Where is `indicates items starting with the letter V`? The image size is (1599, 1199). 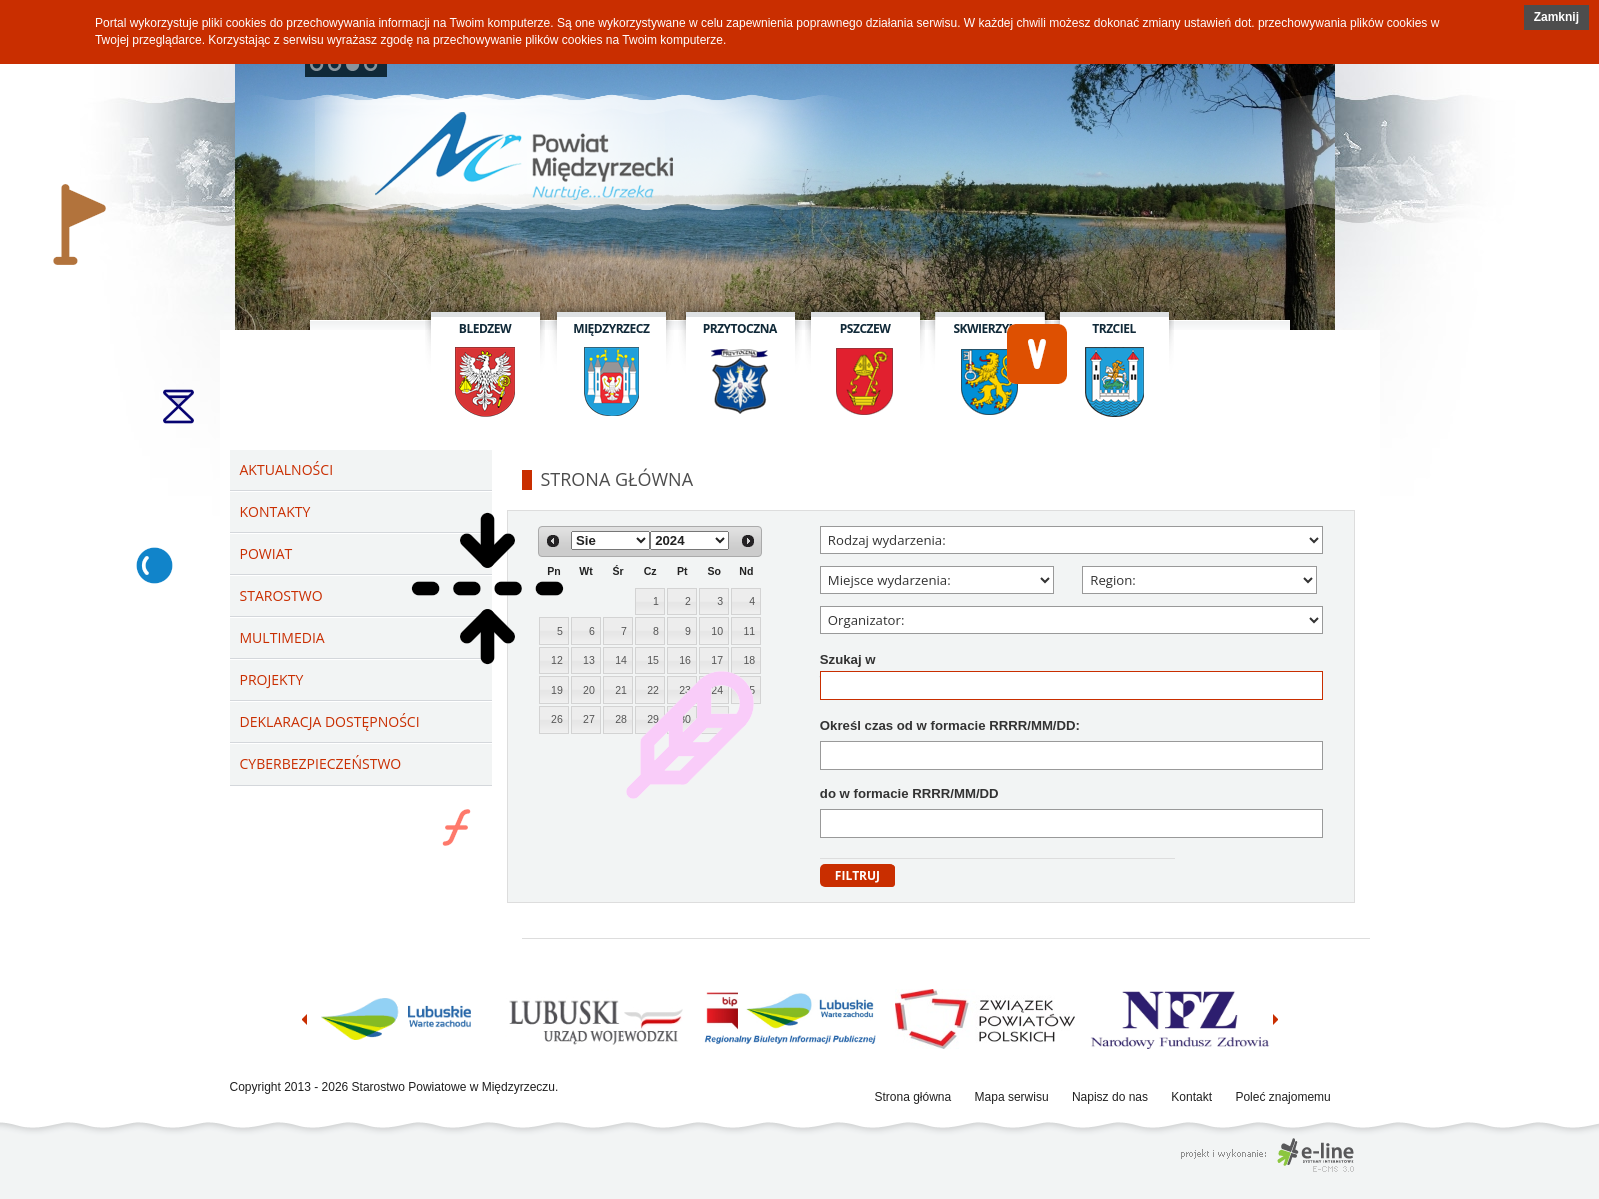
indicates items starting with the letter V is located at coordinates (1037, 354).